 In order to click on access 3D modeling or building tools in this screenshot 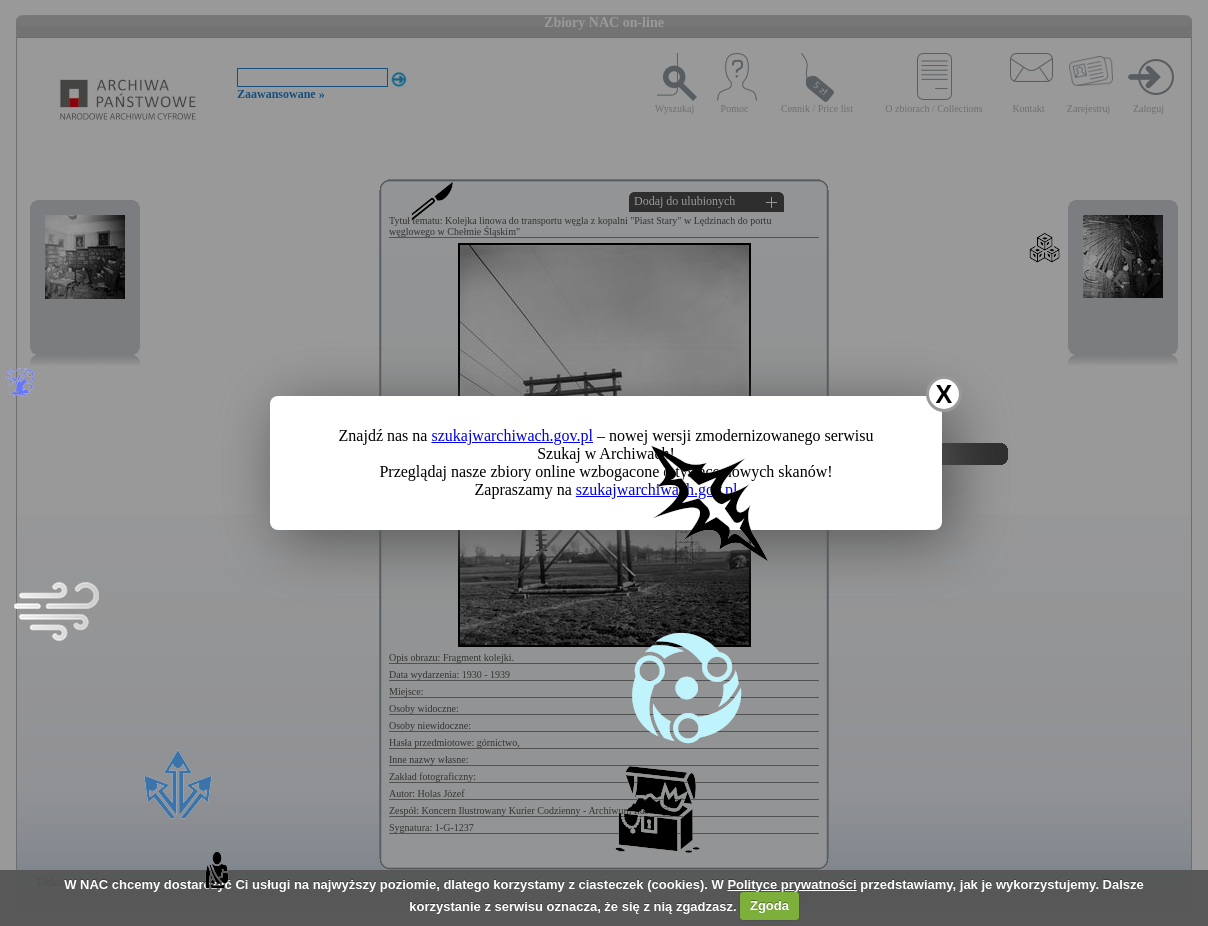, I will do `click(1044, 247)`.